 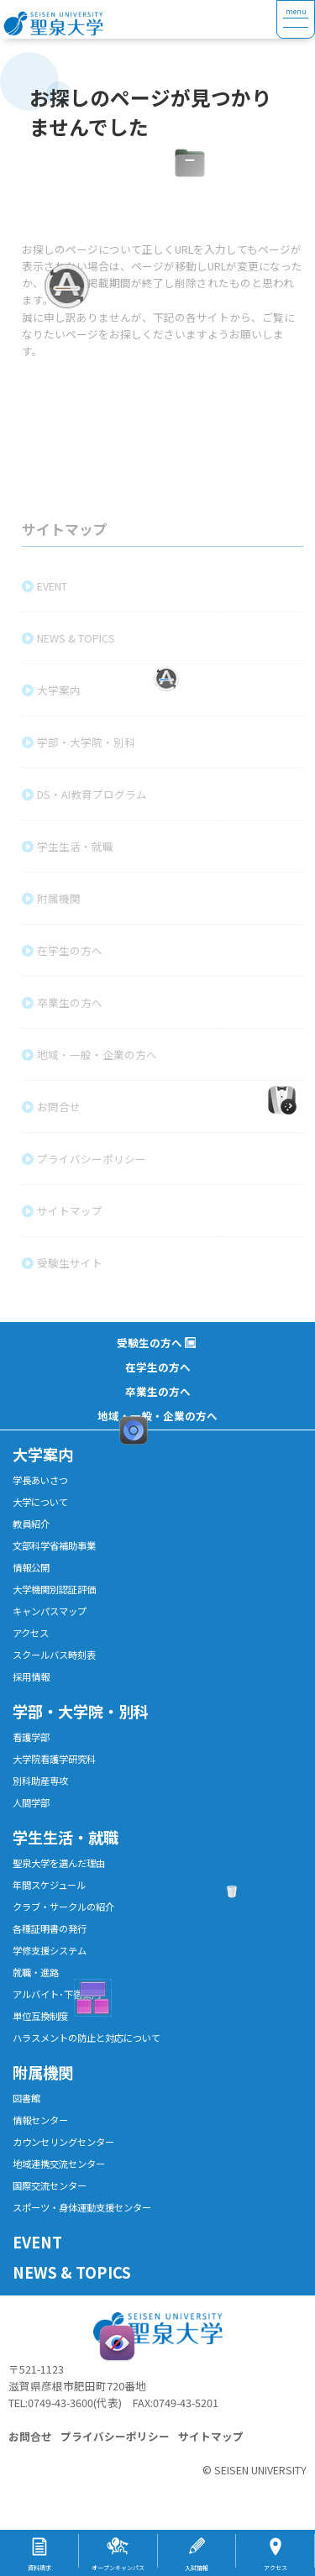 I want to click on customize plasma desktop theme settings, so click(x=281, y=1099).